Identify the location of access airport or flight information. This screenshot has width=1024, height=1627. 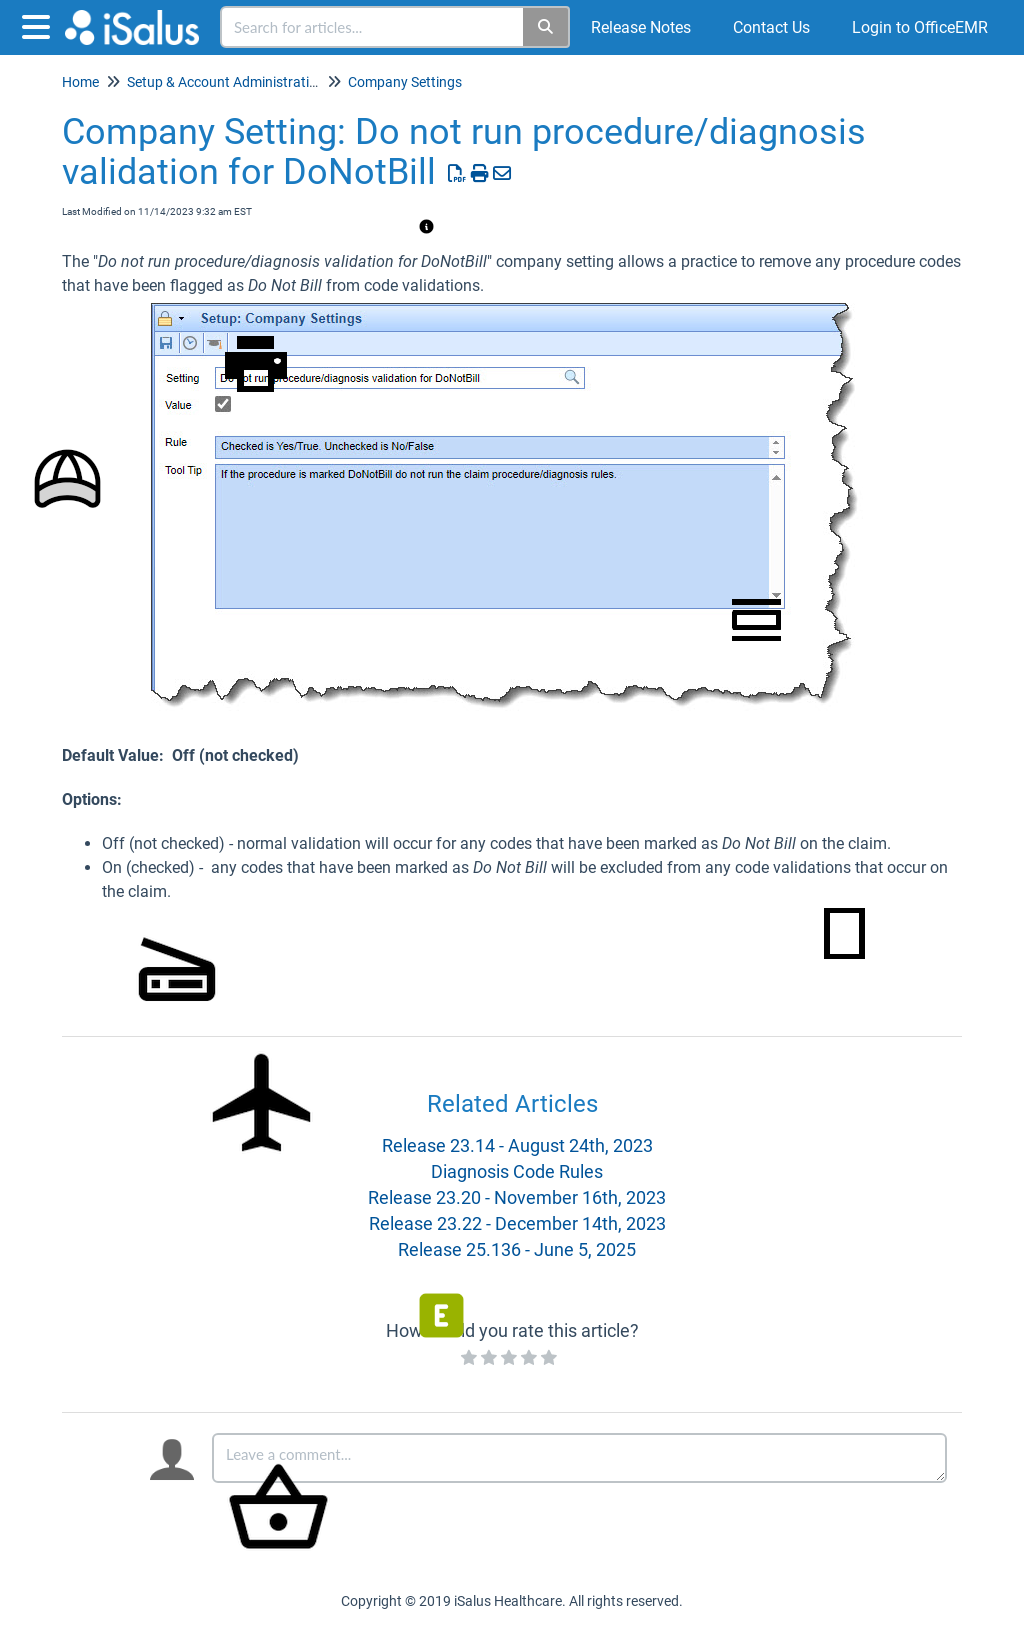
(261, 1102).